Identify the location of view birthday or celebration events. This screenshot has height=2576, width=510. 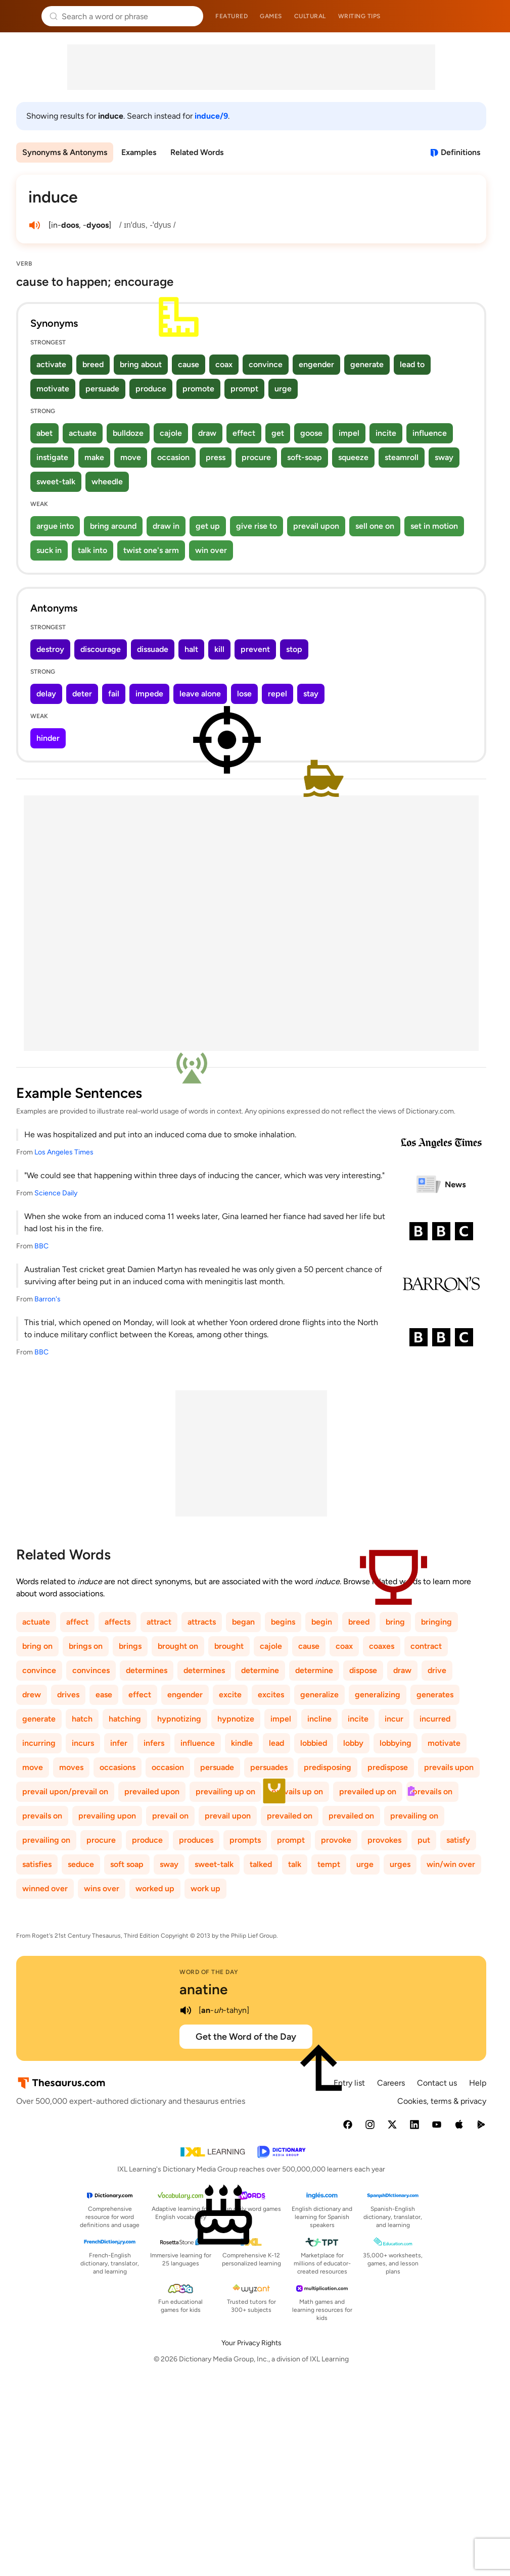
(223, 2216).